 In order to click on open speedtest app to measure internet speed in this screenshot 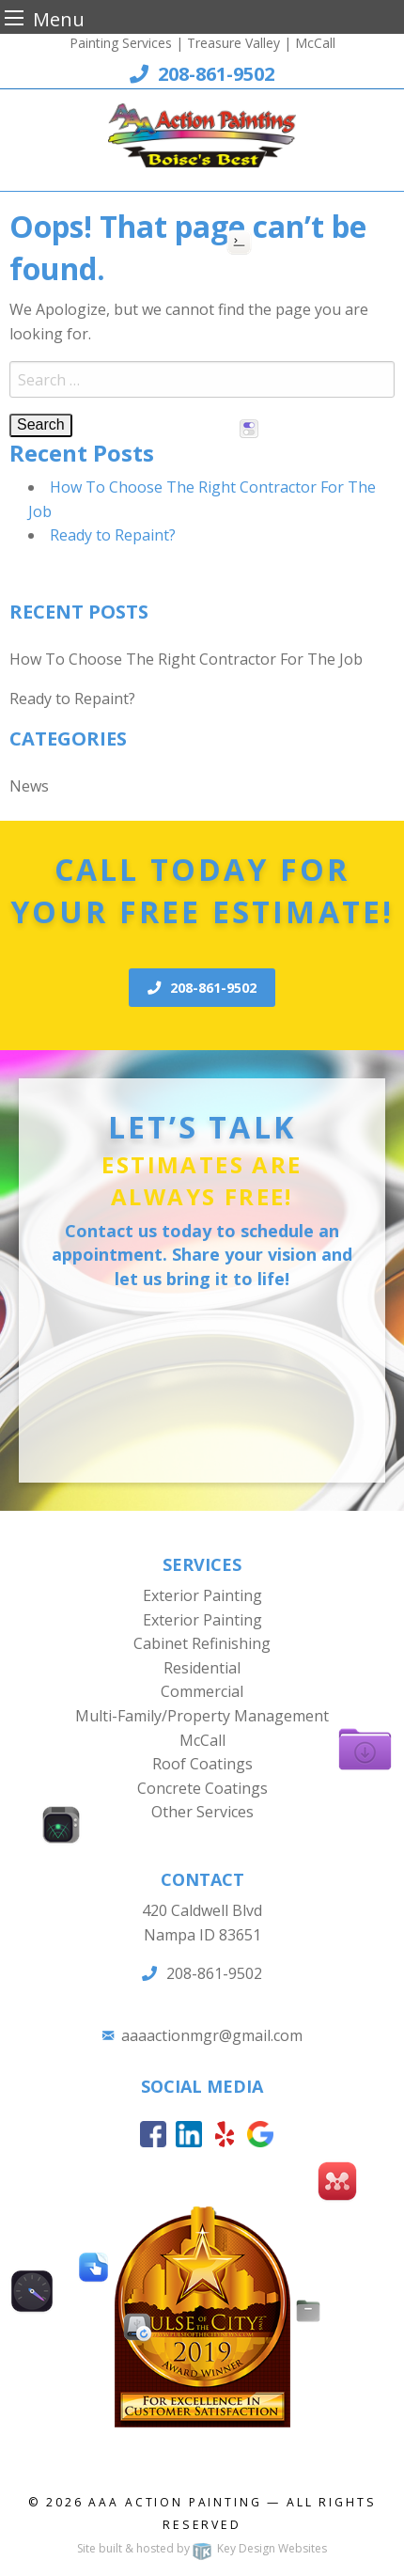, I will do `click(32, 2291)`.